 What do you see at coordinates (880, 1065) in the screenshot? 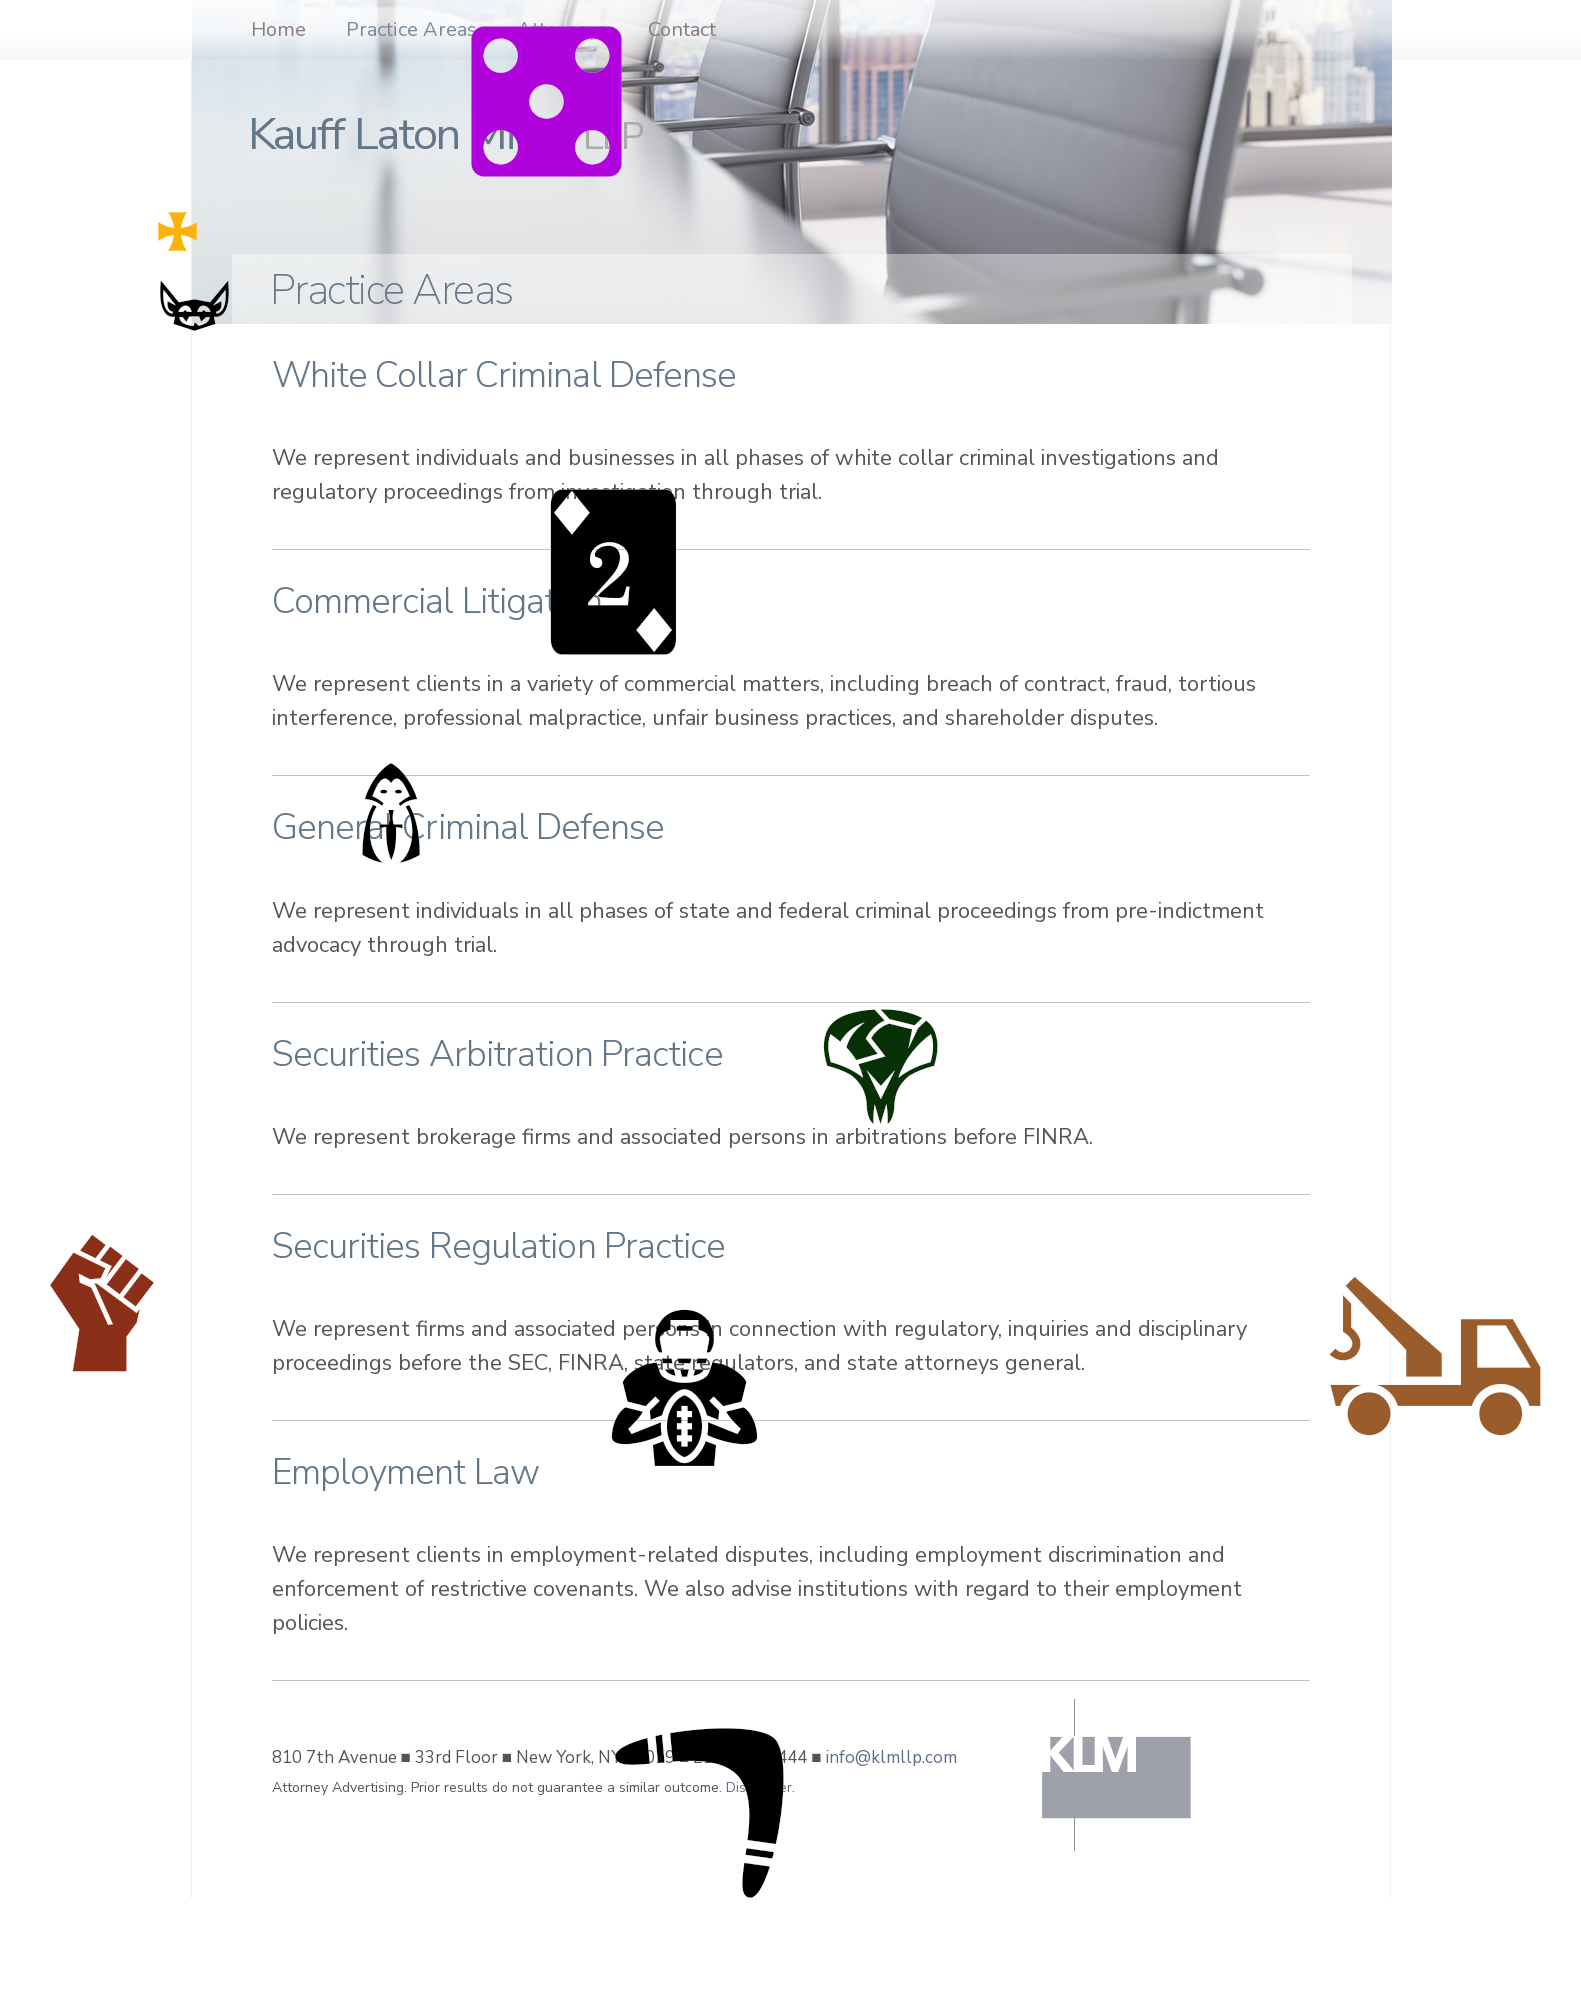
I see `enemy defeated or kill count indicator` at bounding box center [880, 1065].